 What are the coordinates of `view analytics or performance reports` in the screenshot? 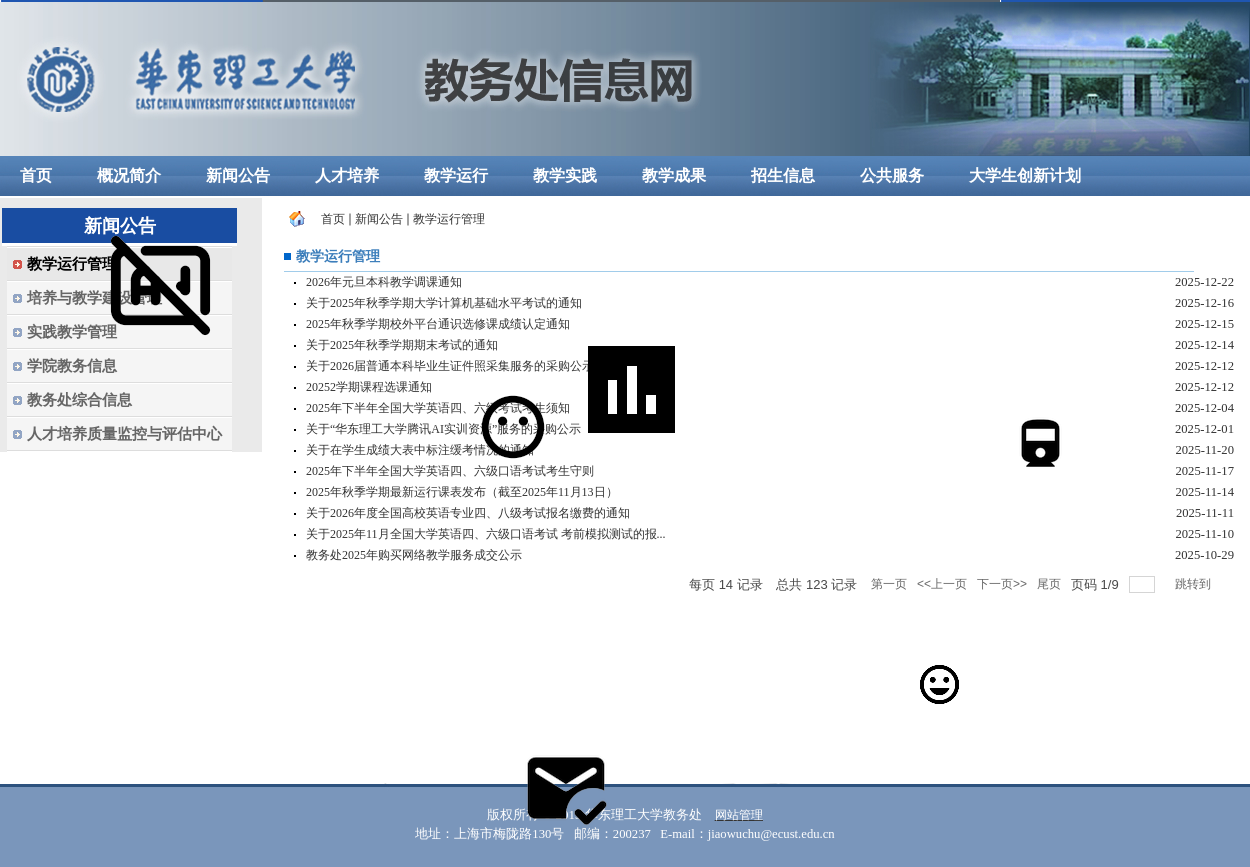 It's located at (632, 390).